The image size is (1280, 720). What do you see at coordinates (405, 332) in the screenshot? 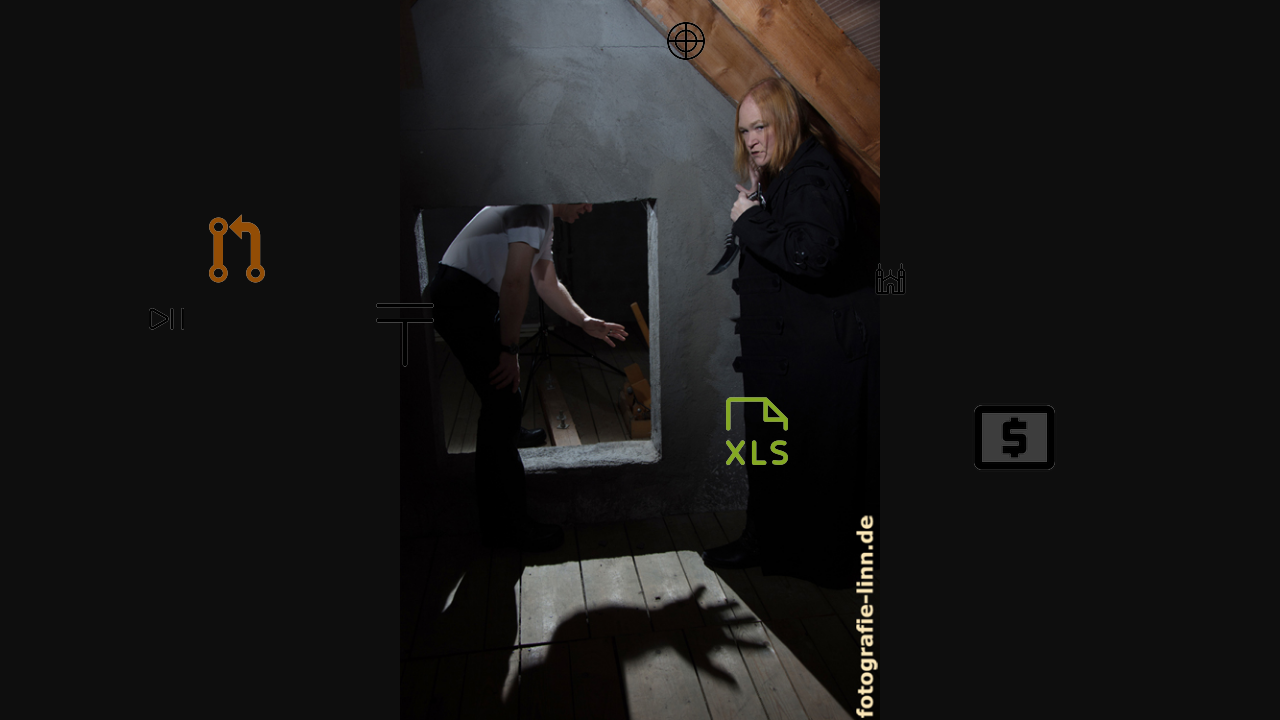
I see `indicates kazakhstani tenge currency` at bounding box center [405, 332].